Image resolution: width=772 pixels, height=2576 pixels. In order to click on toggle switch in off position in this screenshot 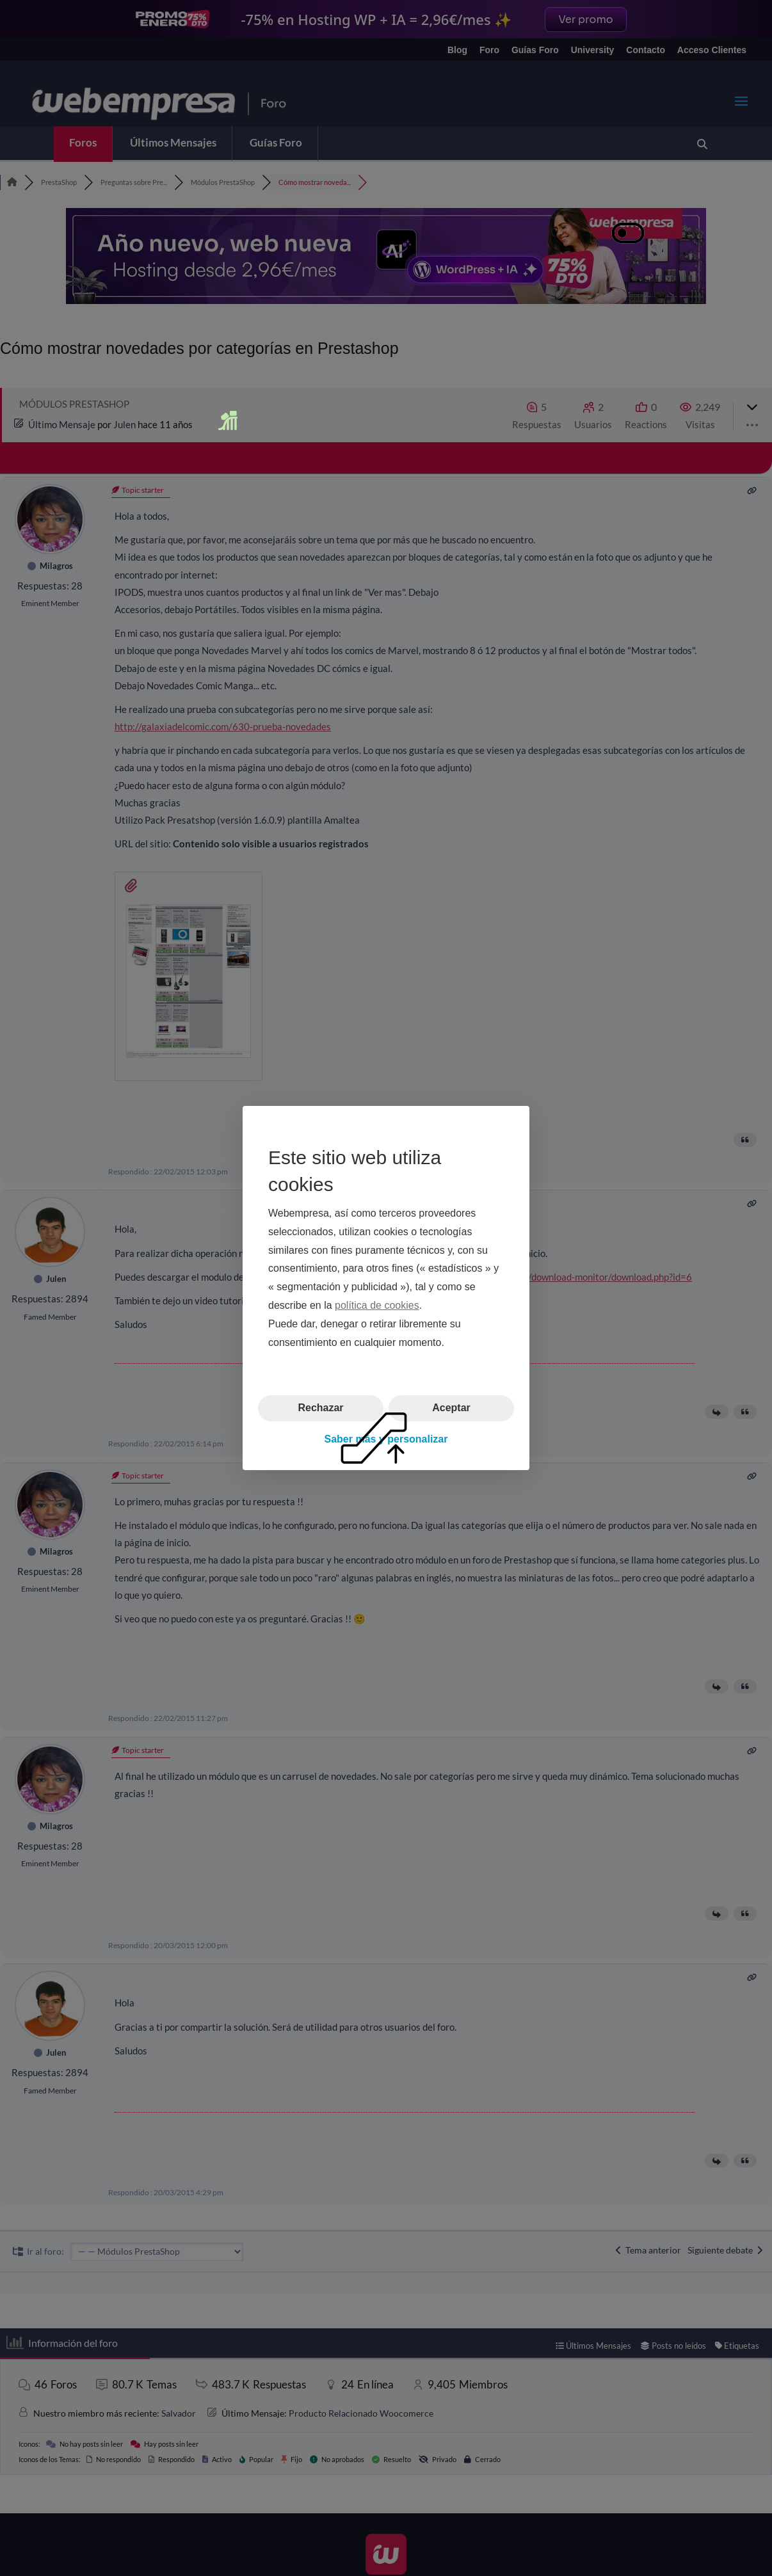, I will do `click(628, 233)`.